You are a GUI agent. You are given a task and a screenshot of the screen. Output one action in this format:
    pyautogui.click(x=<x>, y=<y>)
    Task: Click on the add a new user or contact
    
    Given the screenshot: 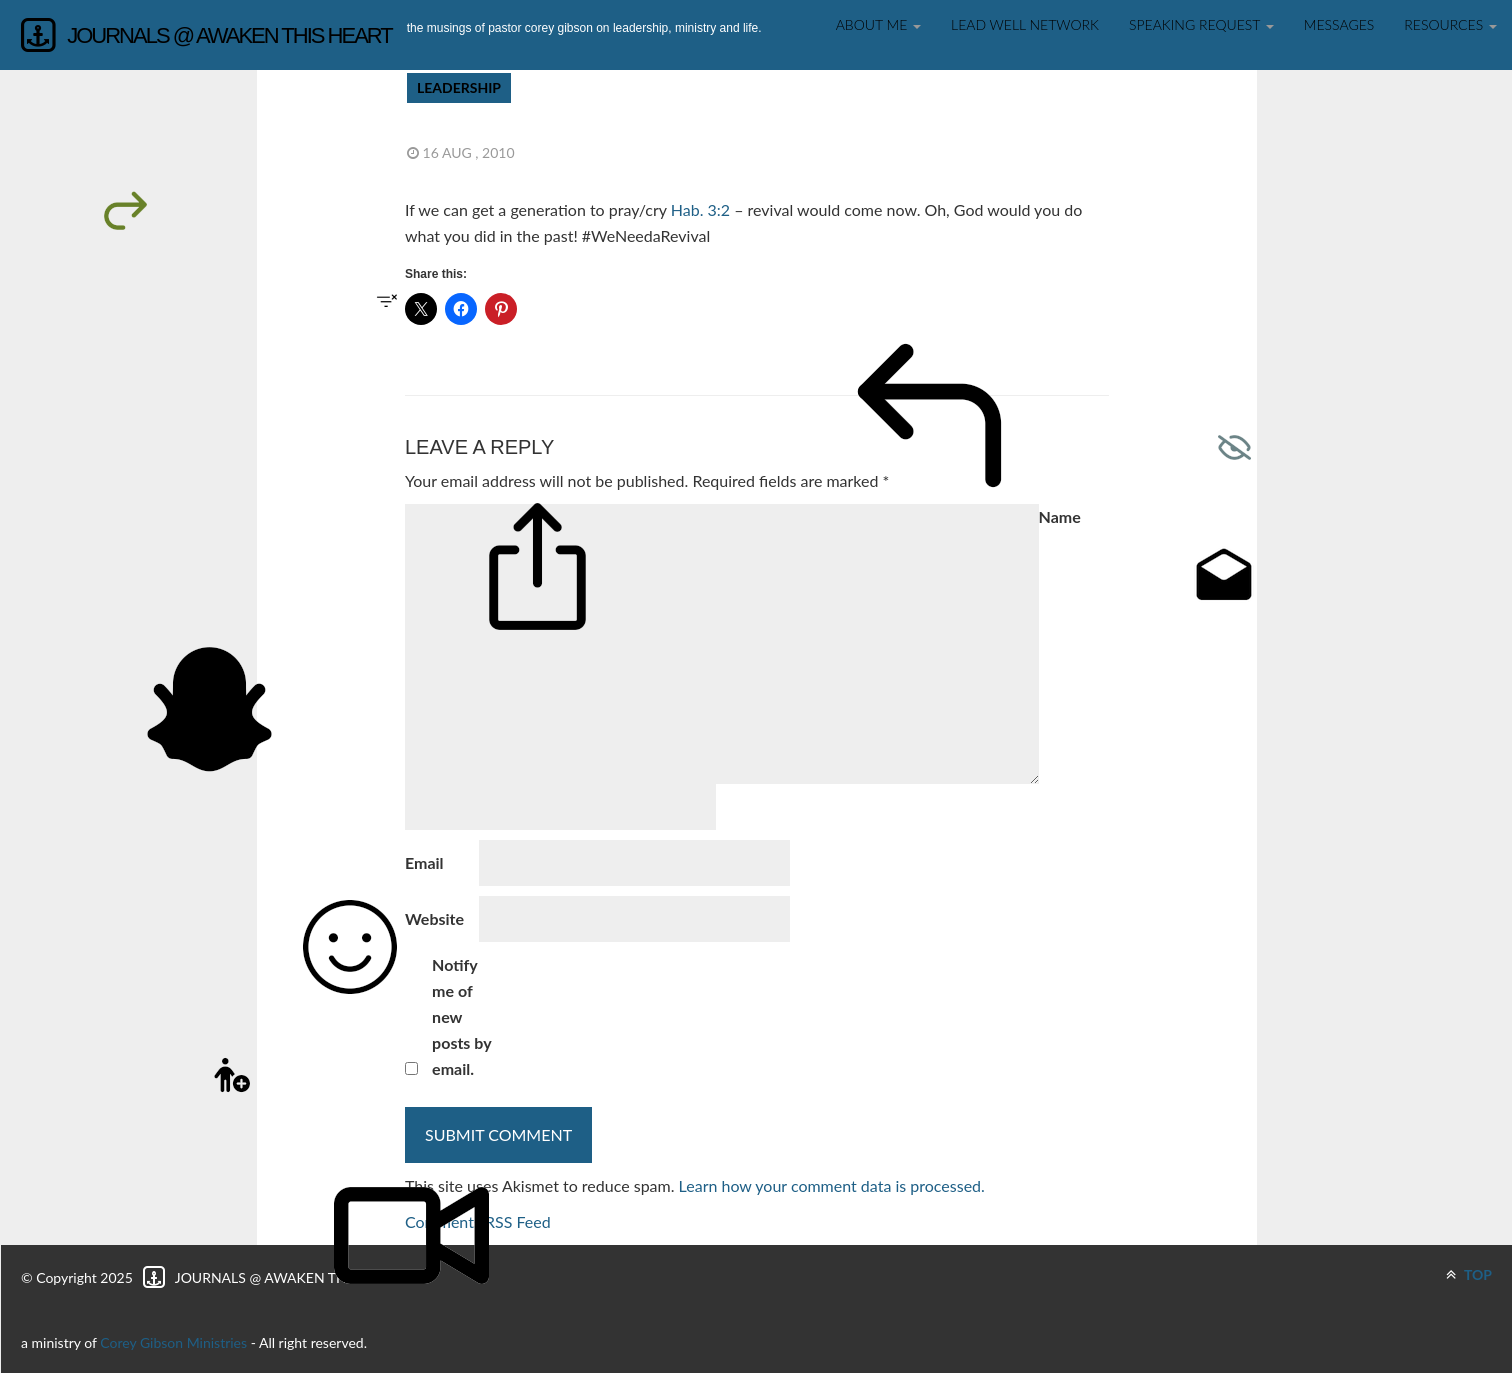 What is the action you would take?
    pyautogui.click(x=231, y=1075)
    